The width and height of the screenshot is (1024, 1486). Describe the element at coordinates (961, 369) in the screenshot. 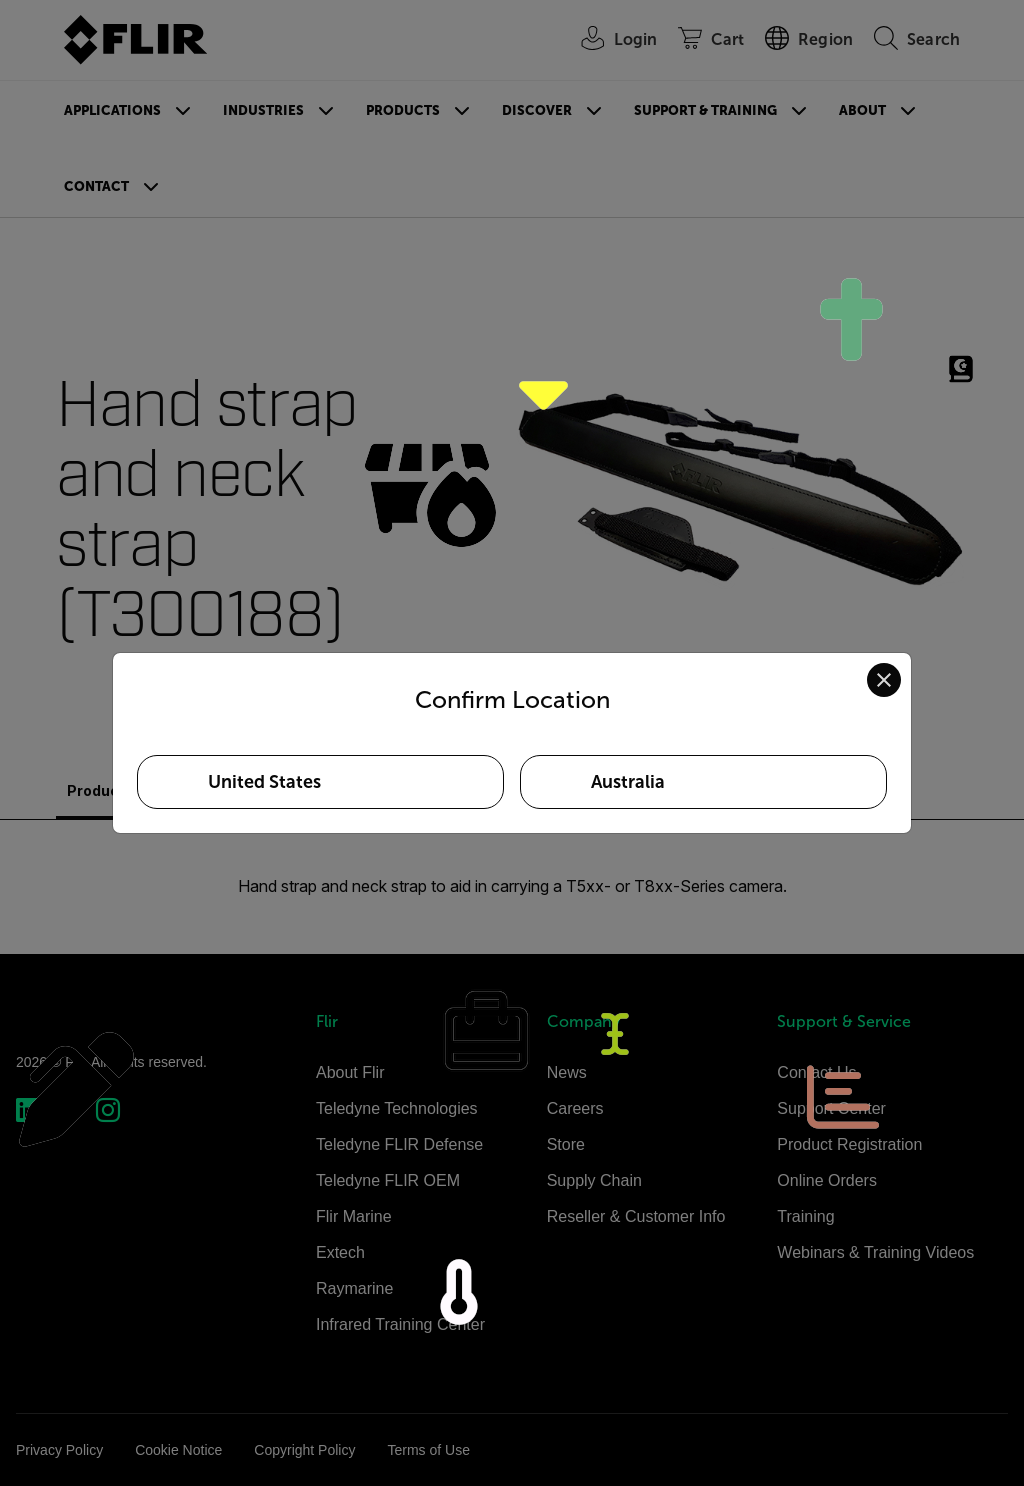

I see `access quran or islamic religious texts` at that location.